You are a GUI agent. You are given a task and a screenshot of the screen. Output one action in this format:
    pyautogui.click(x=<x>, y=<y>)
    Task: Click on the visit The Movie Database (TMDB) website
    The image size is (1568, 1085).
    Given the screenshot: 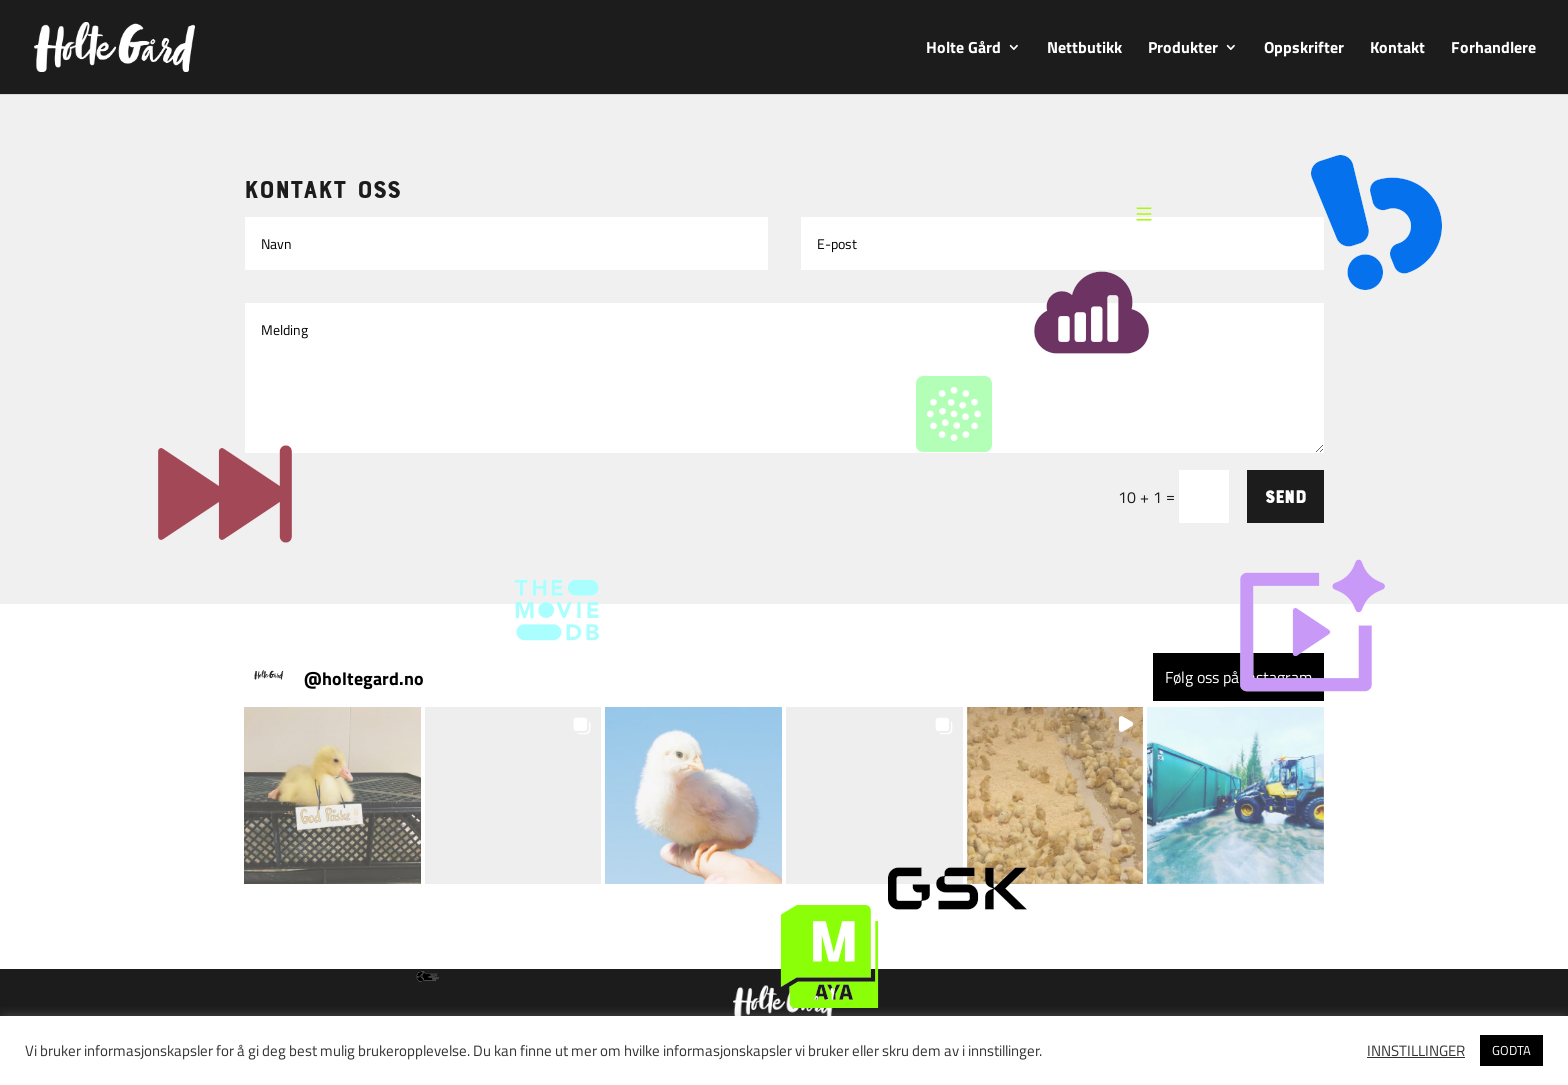 What is the action you would take?
    pyautogui.click(x=557, y=610)
    